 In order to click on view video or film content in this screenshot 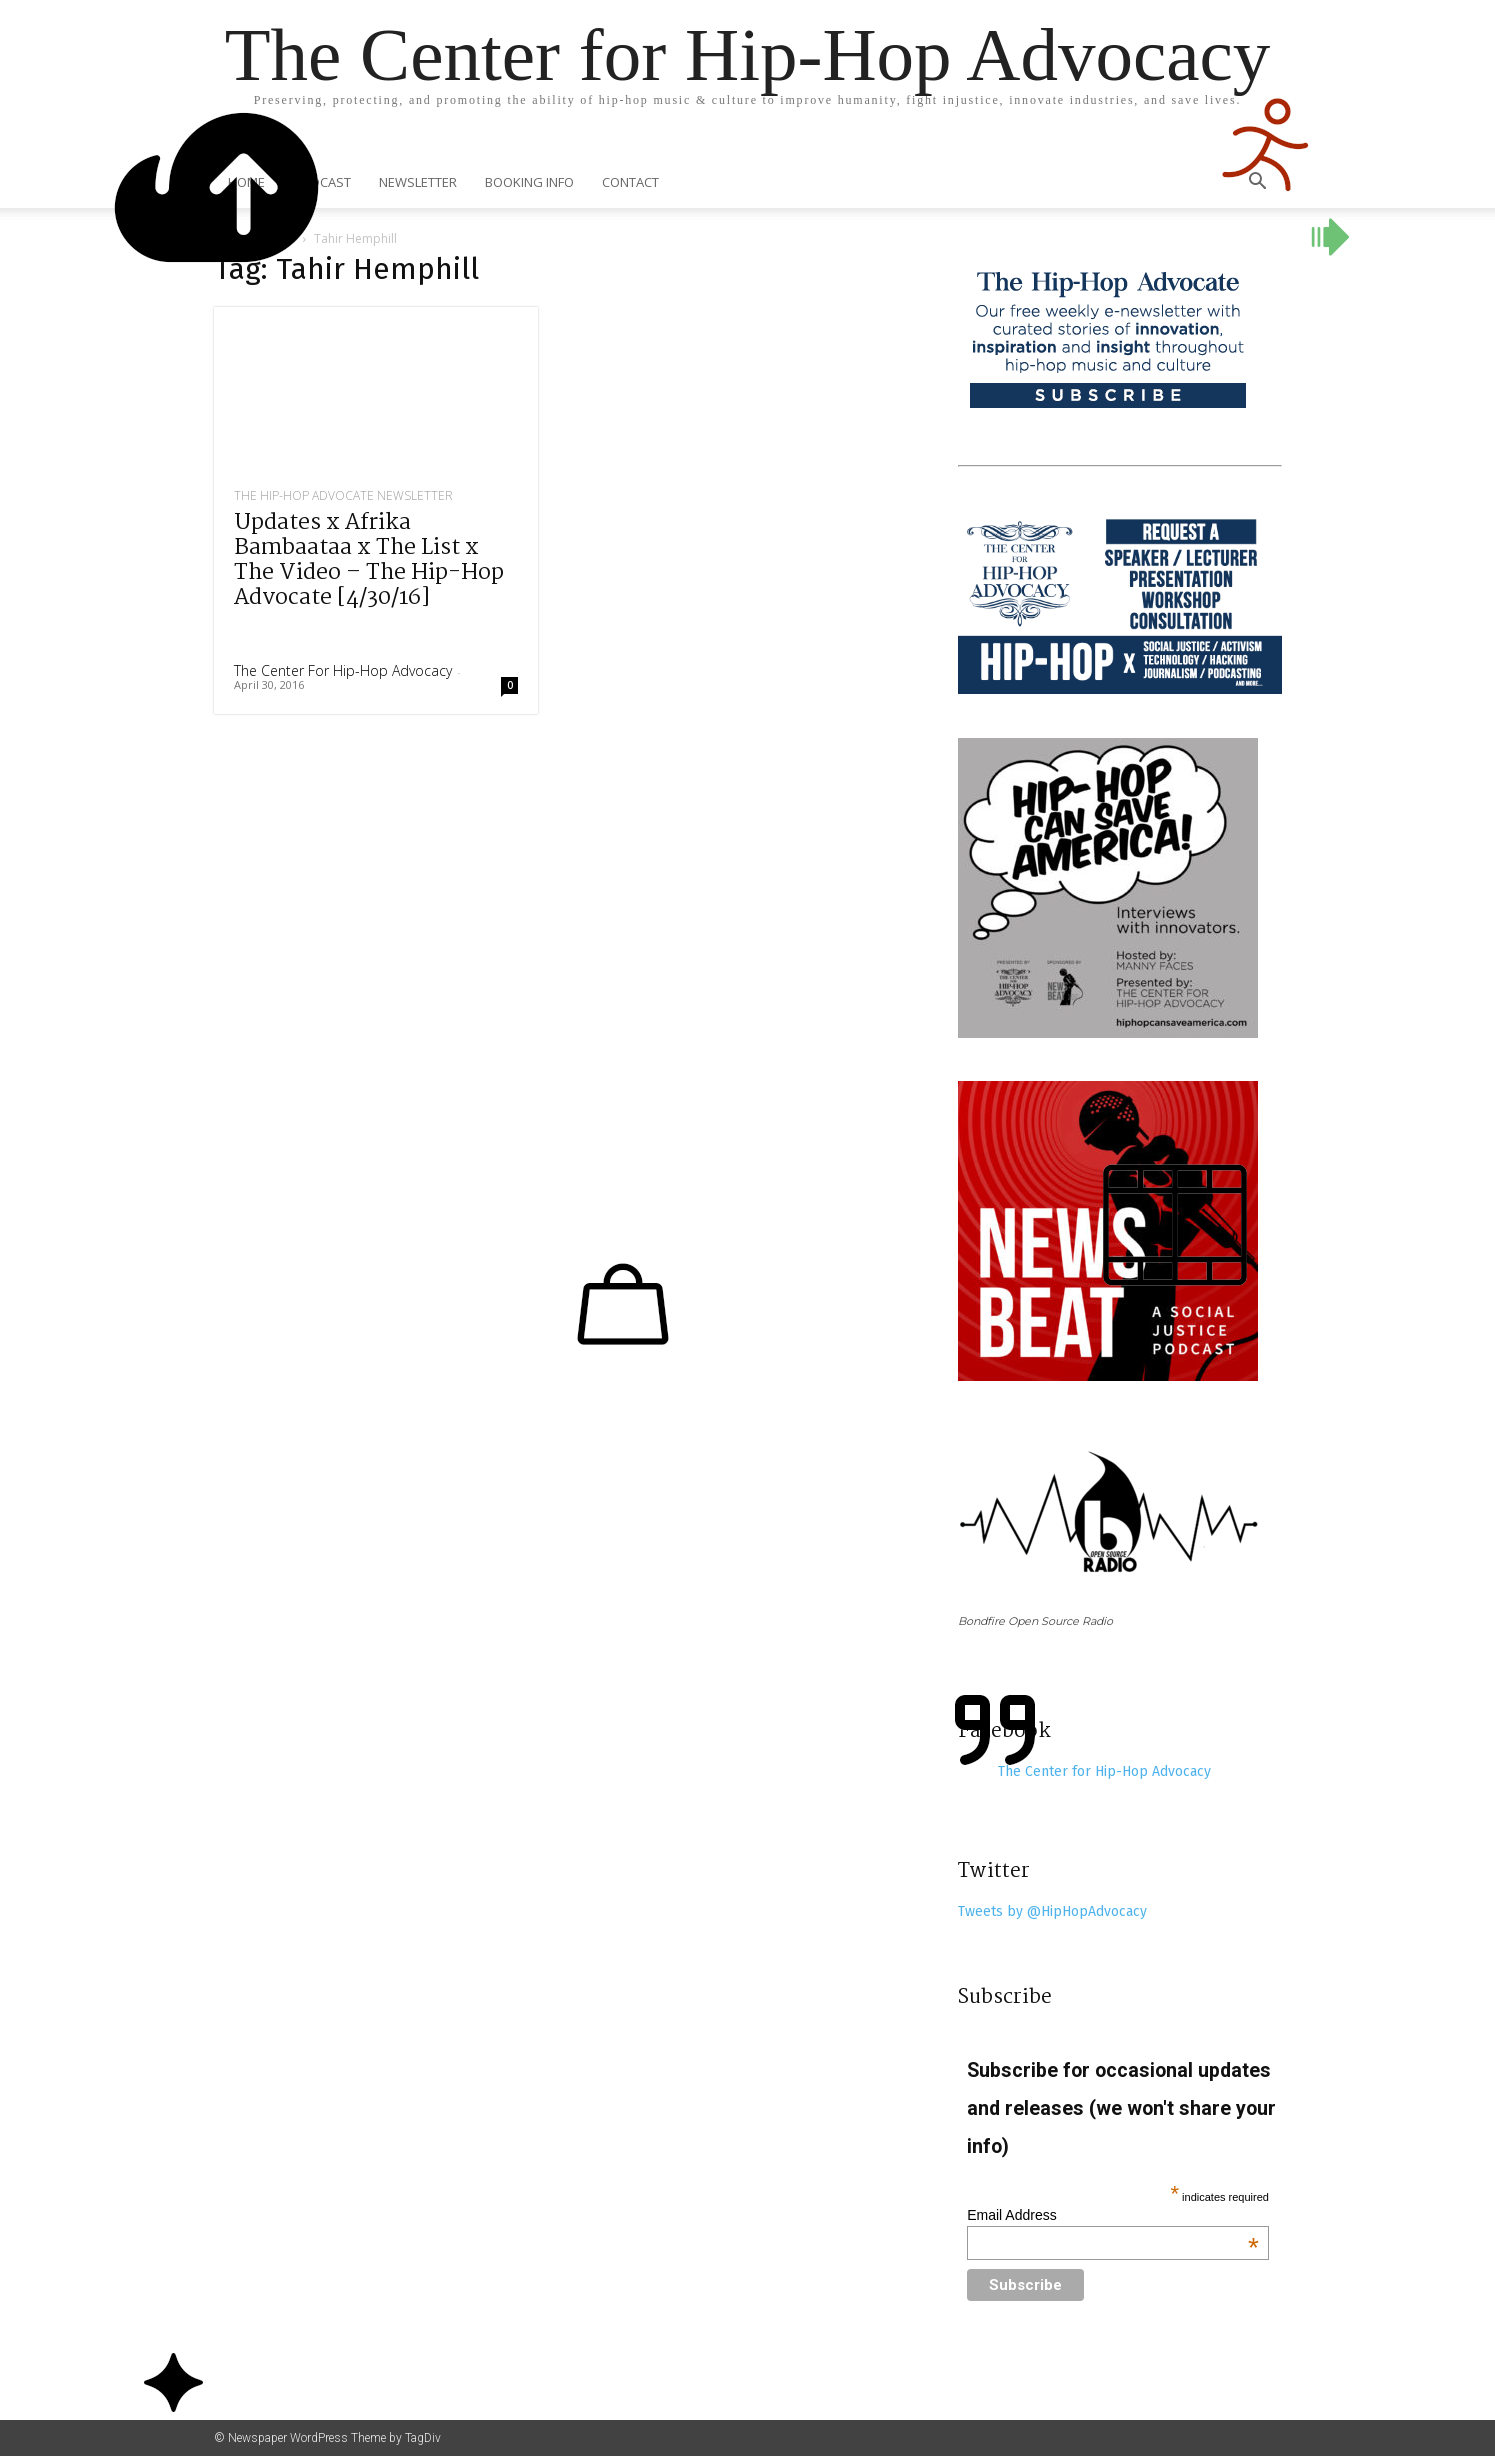, I will do `click(1175, 1225)`.